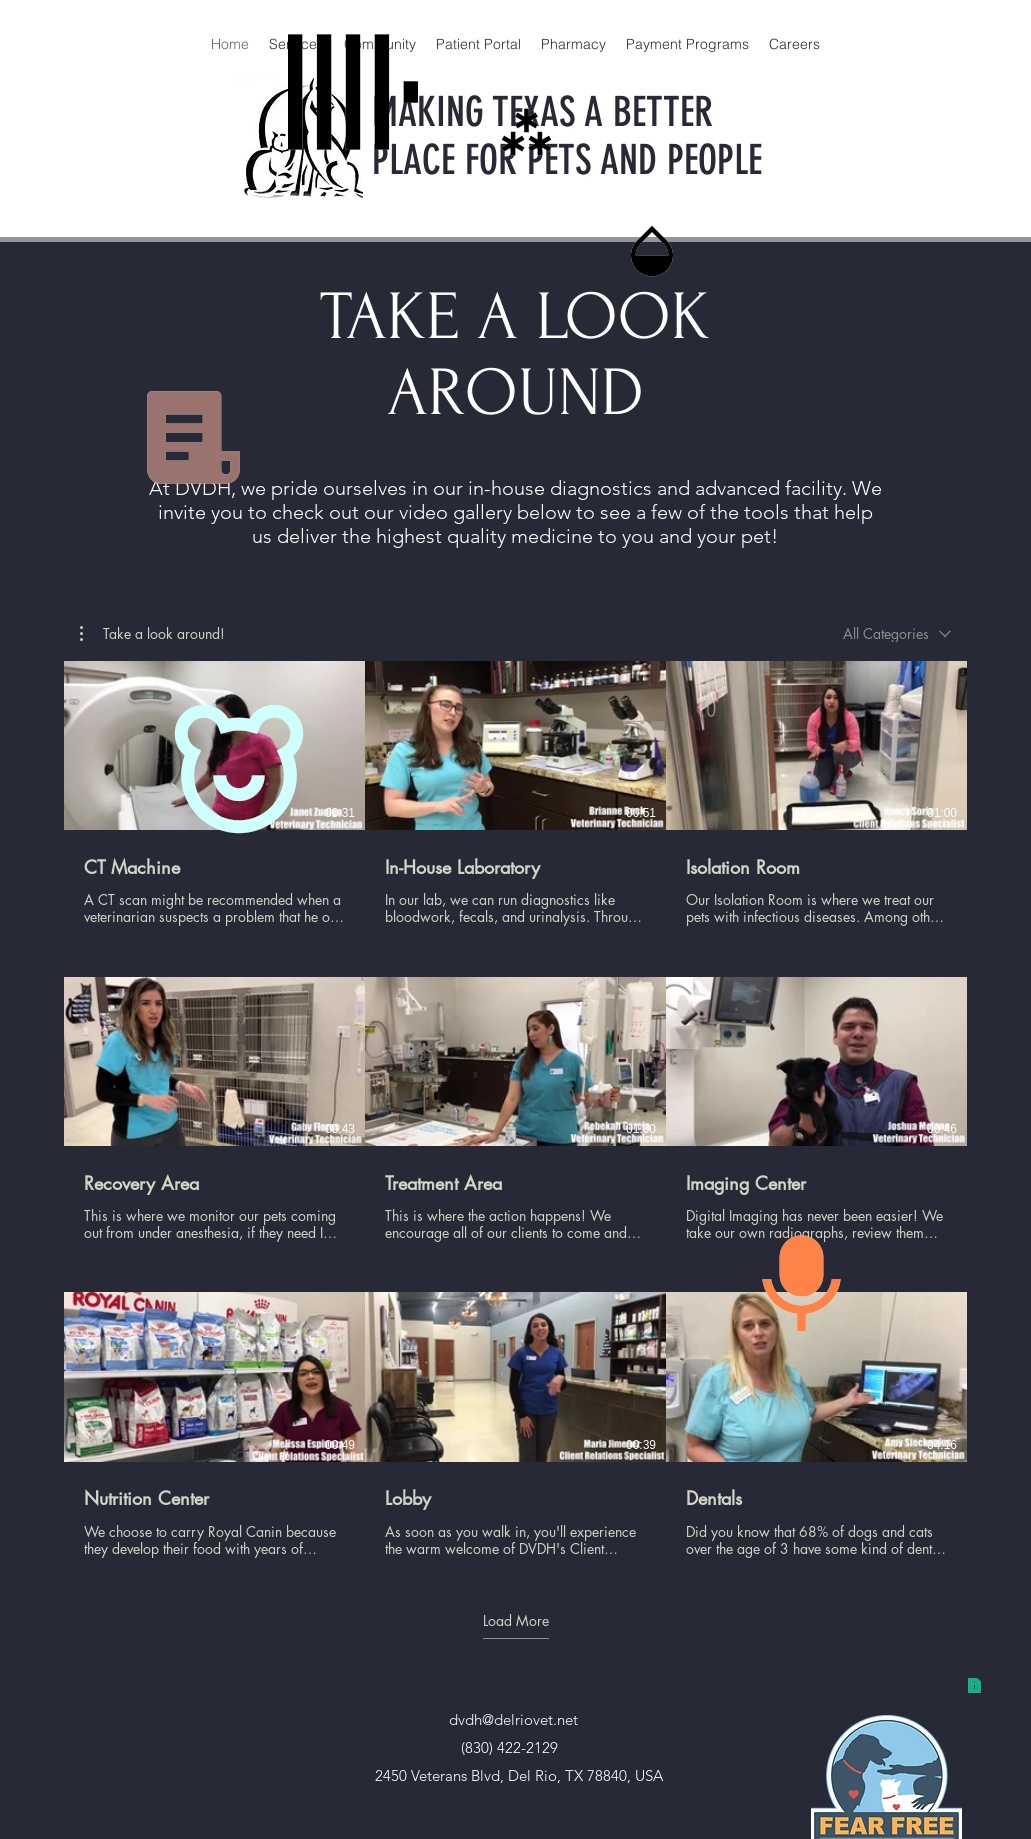  Describe the element at coordinates (526, 133) in the screenshot. I see `connect to the fediverse network` at that location.